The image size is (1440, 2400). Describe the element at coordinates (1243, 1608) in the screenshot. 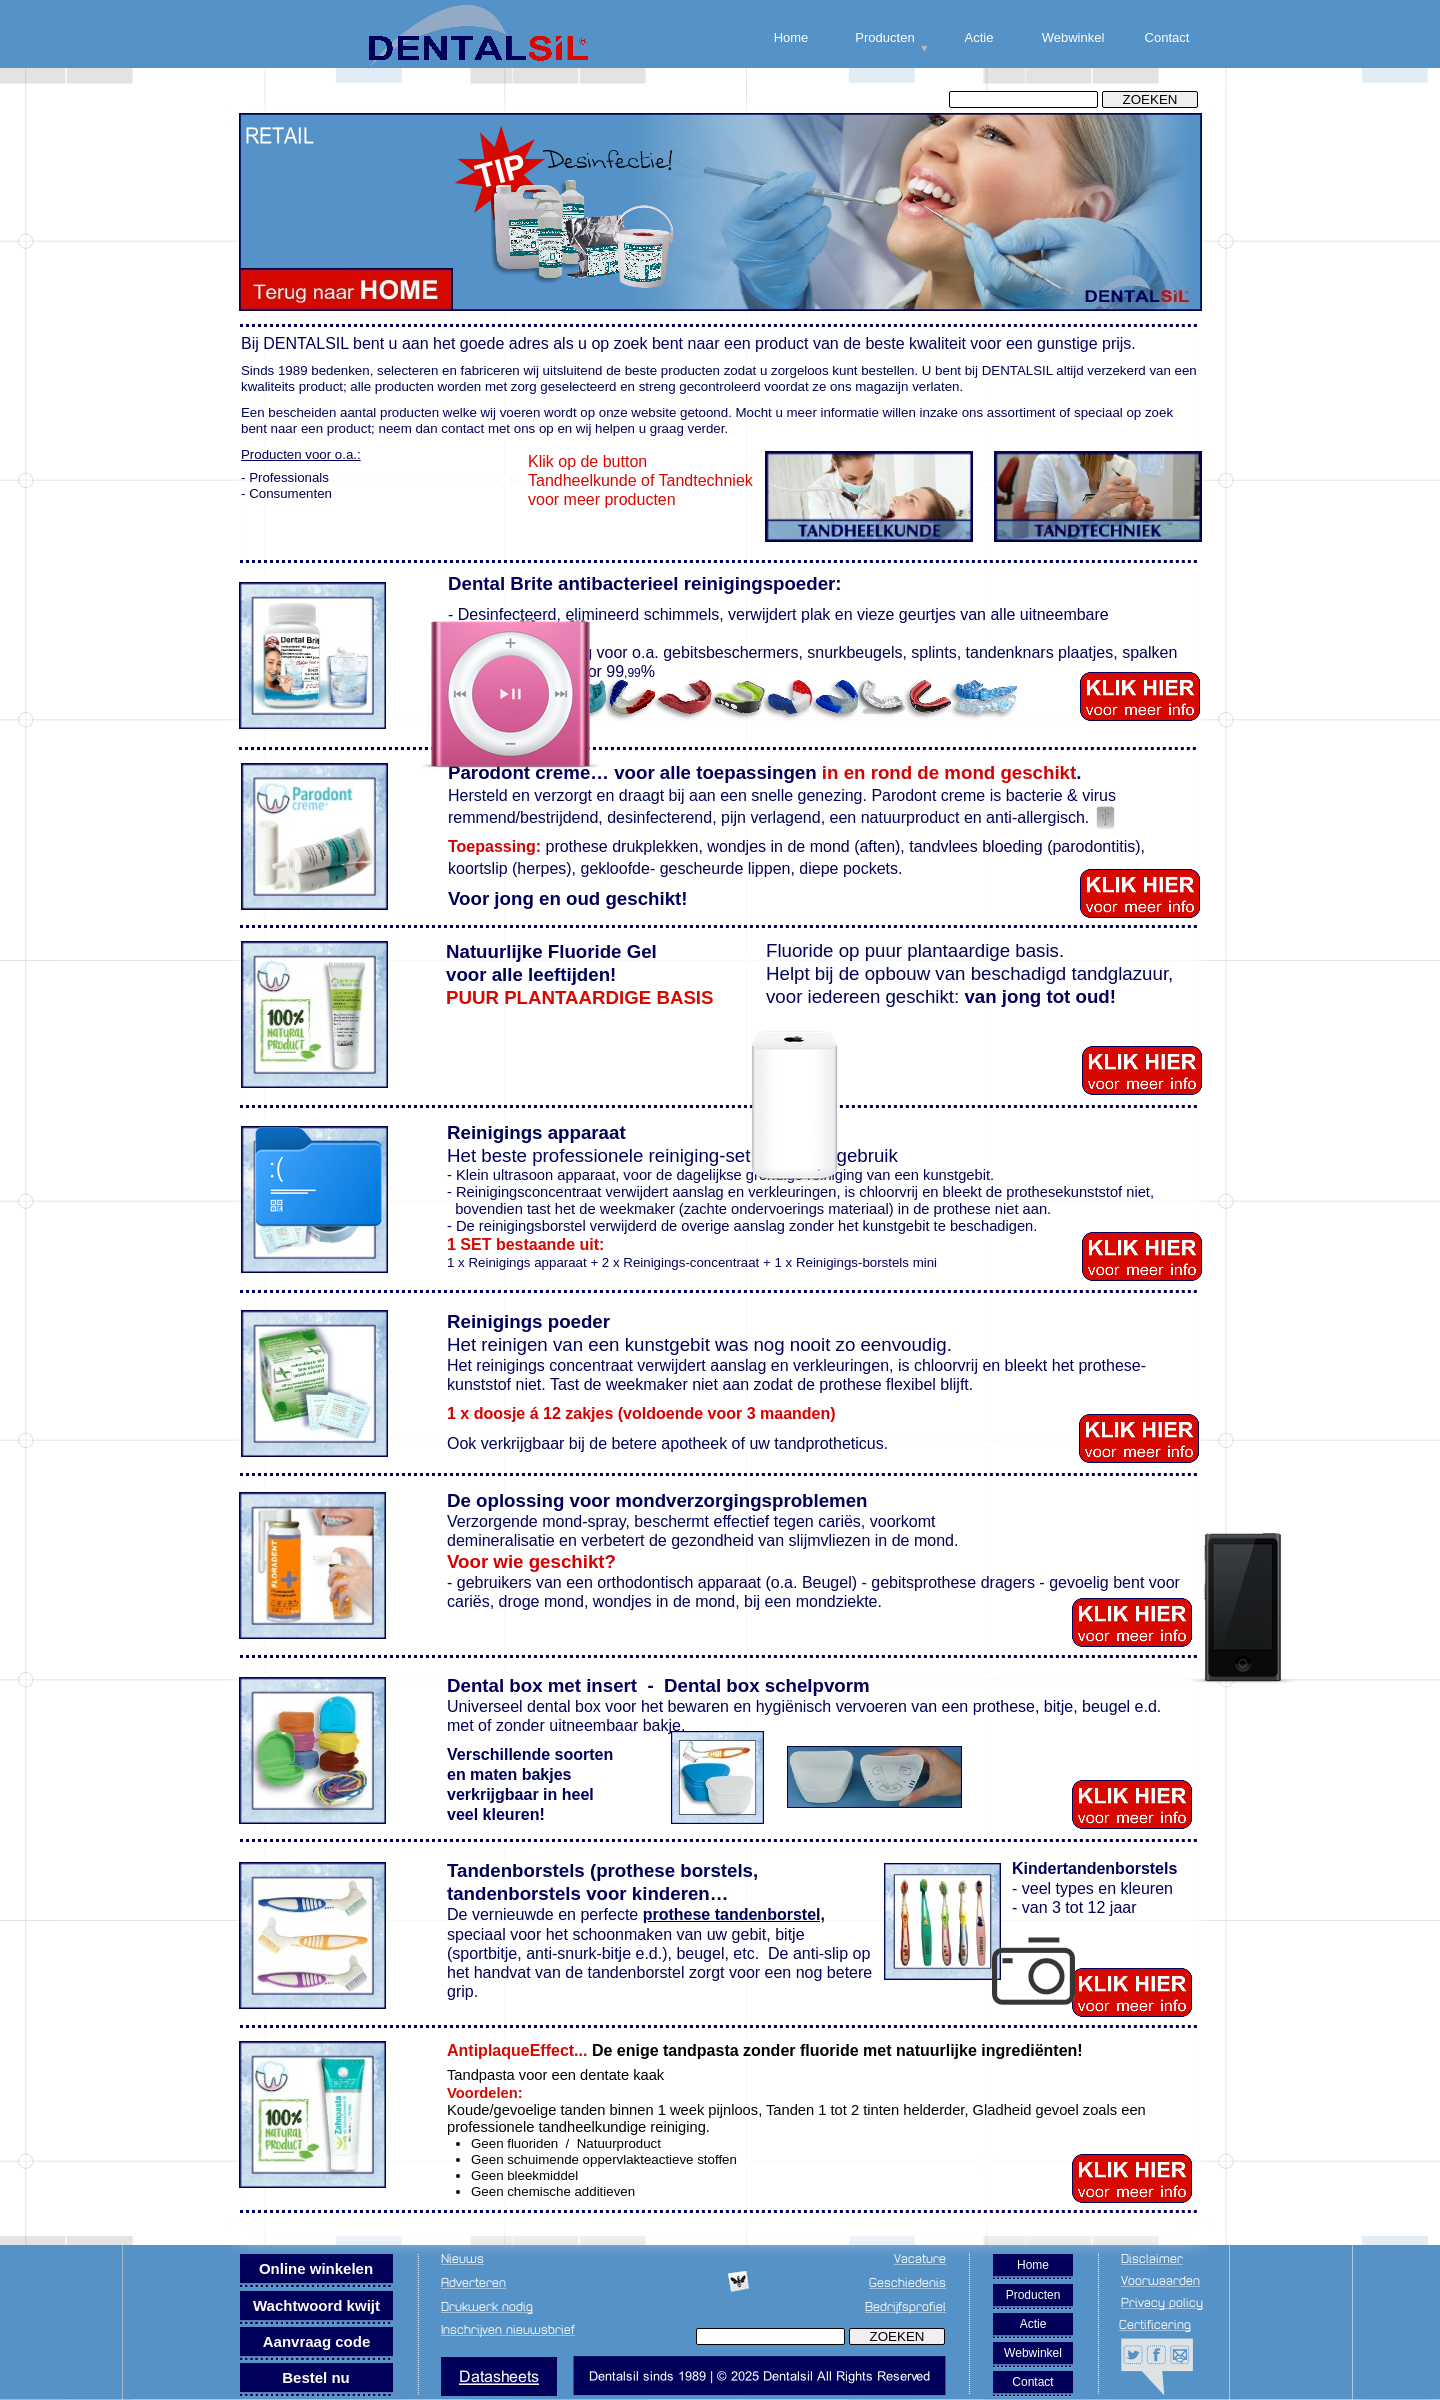

I see `iPod nano device connected to your system` at that location.